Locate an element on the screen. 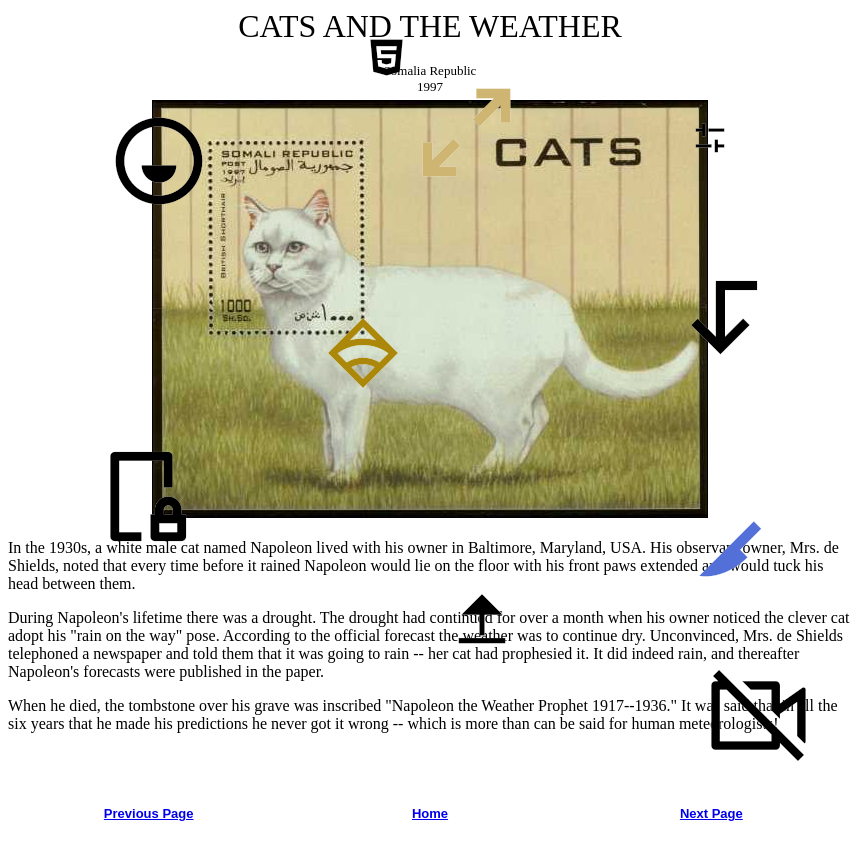 The width and height of the screenshot is (860, 868). turn off camera during a video call is located at coordinates (758, 715).